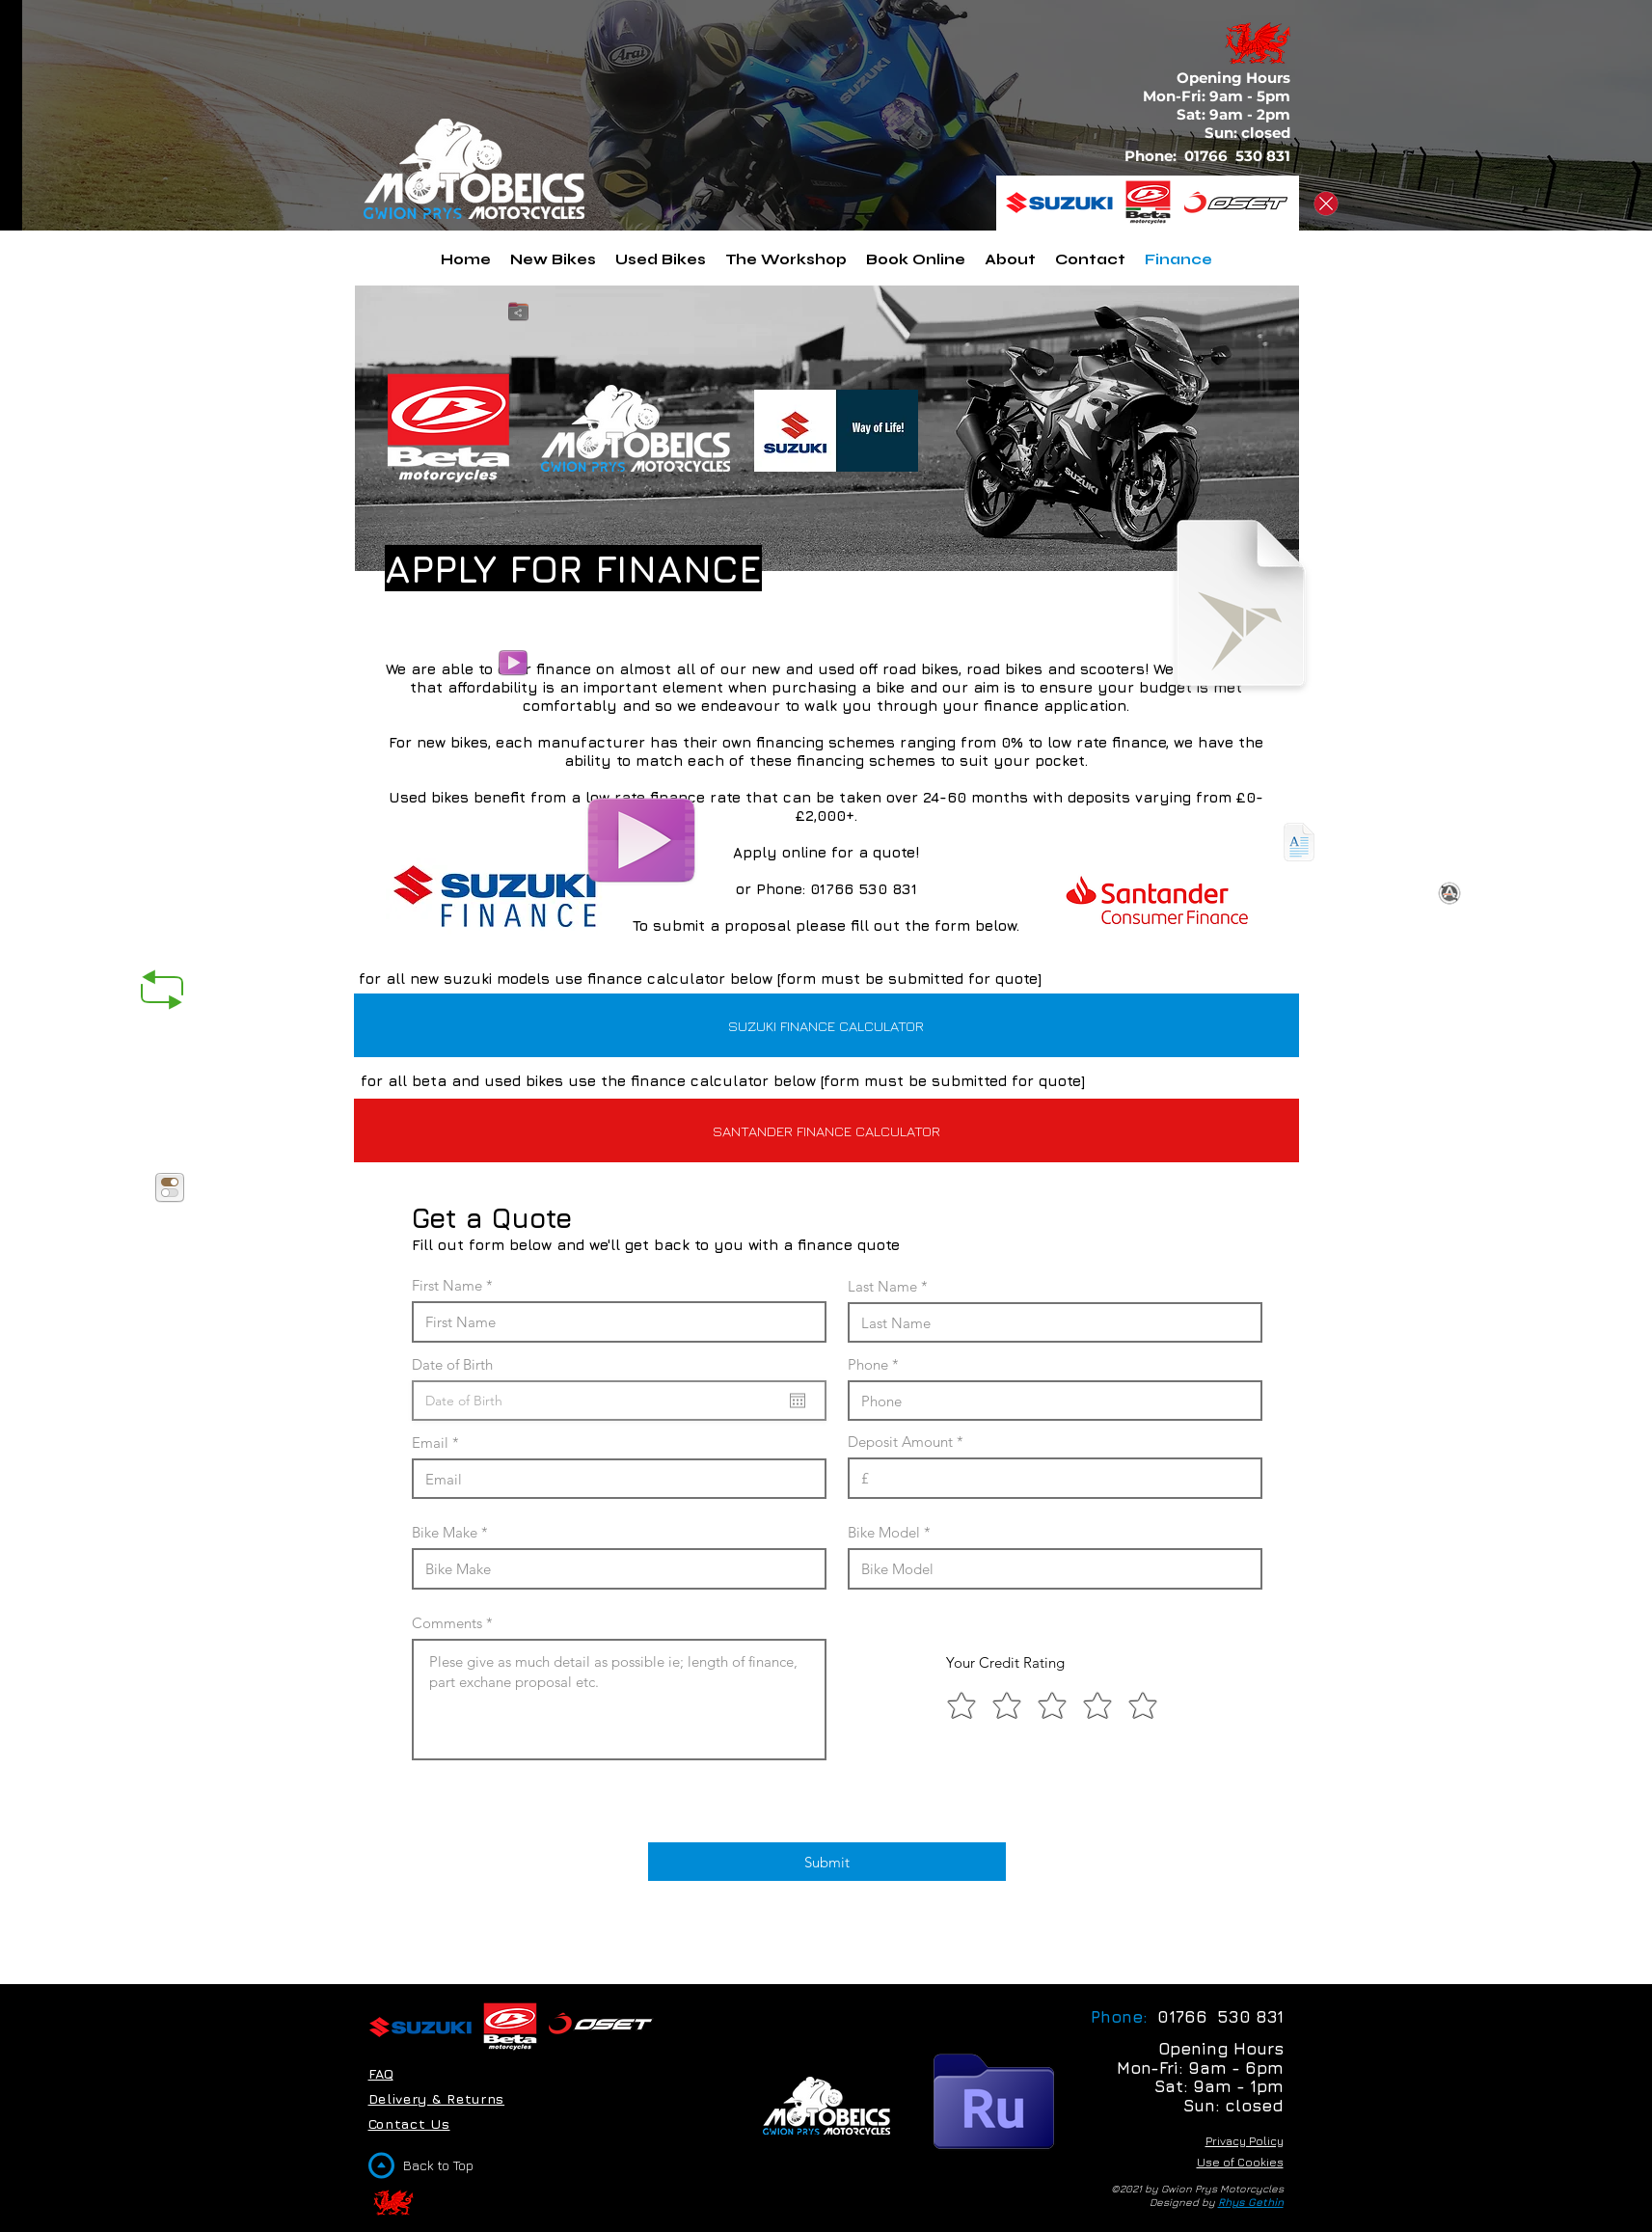  I want to click on open totem media player, so click(513, 663).